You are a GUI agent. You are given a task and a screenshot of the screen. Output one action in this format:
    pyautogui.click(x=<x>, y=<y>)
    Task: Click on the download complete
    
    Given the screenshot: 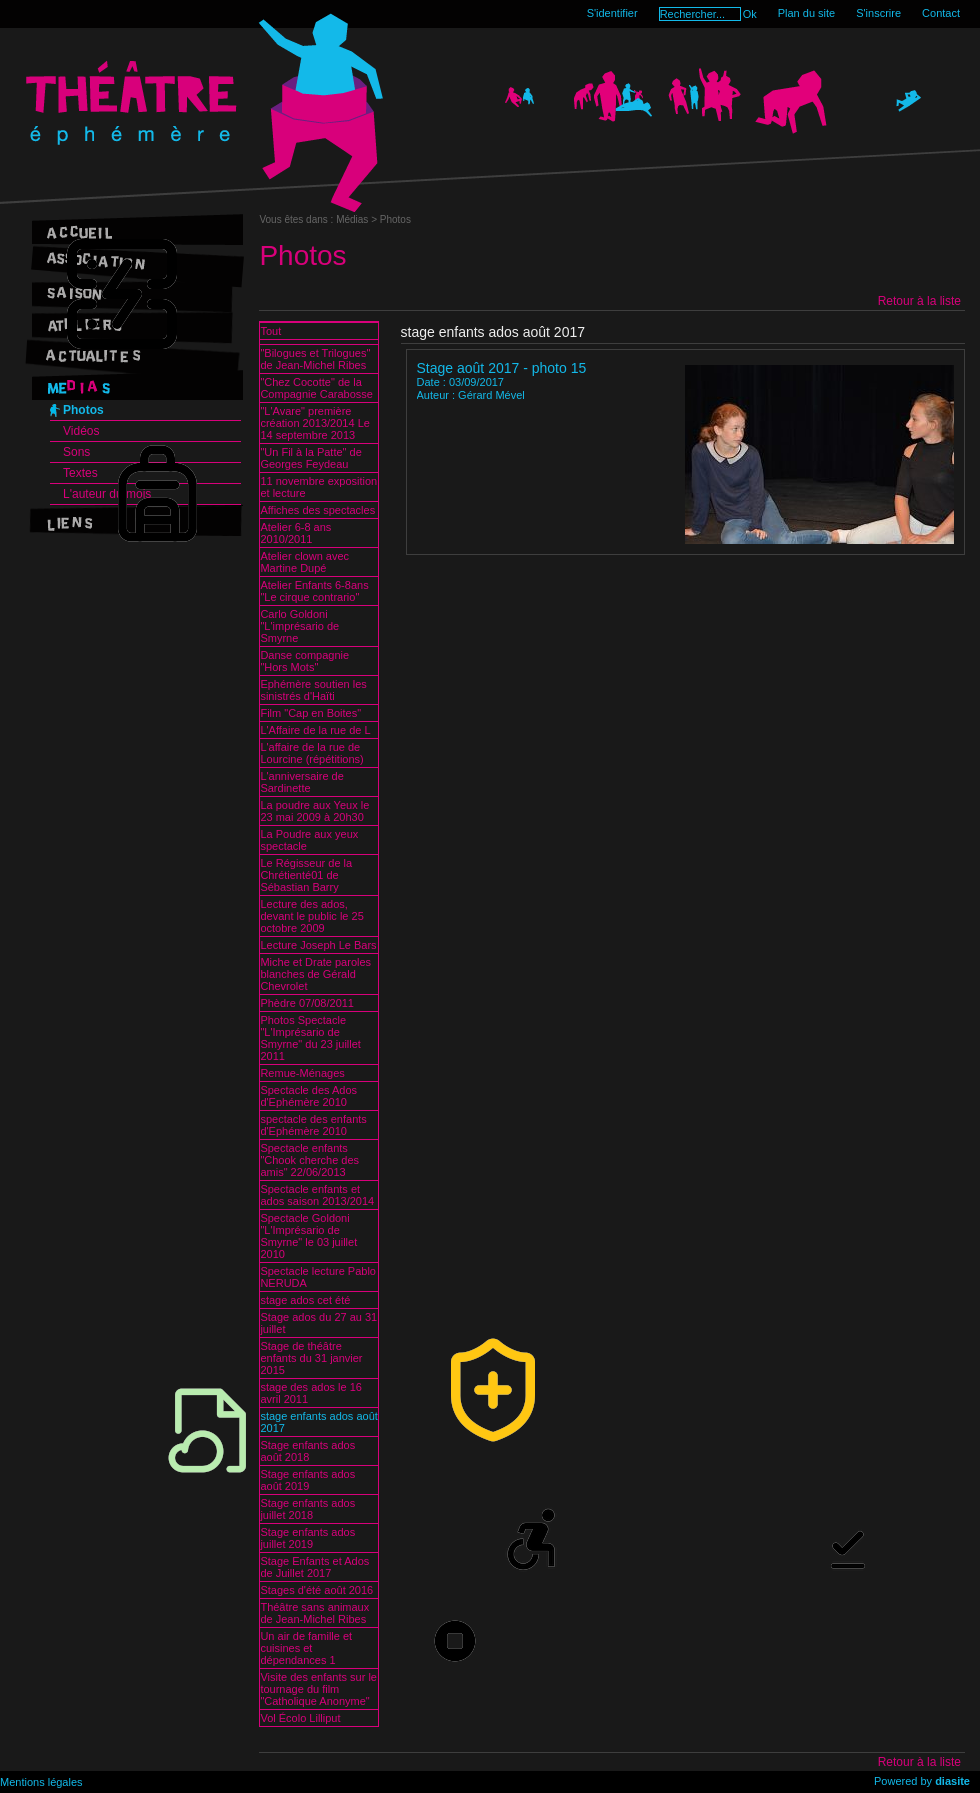 What is the action you would take?
    pyautogui.click(x=848, y=1549)
    